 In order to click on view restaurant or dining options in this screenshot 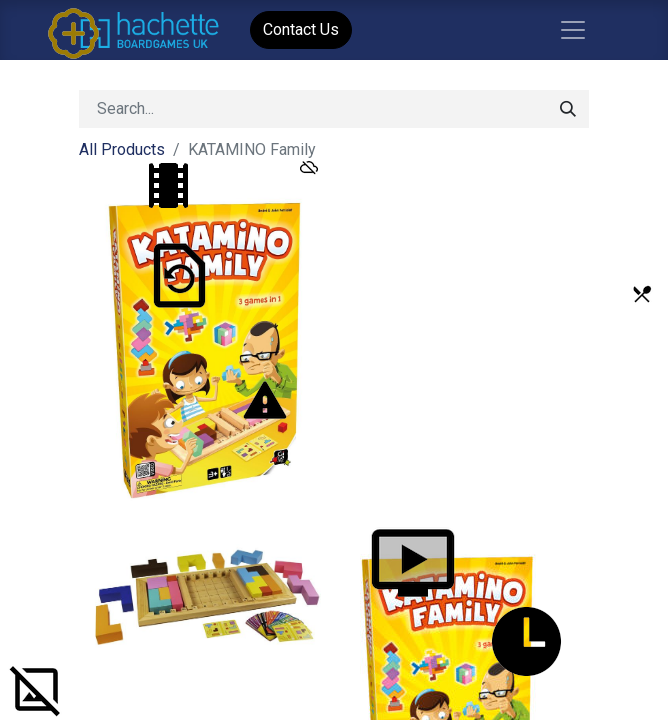, I will do `click(642, 294)`.